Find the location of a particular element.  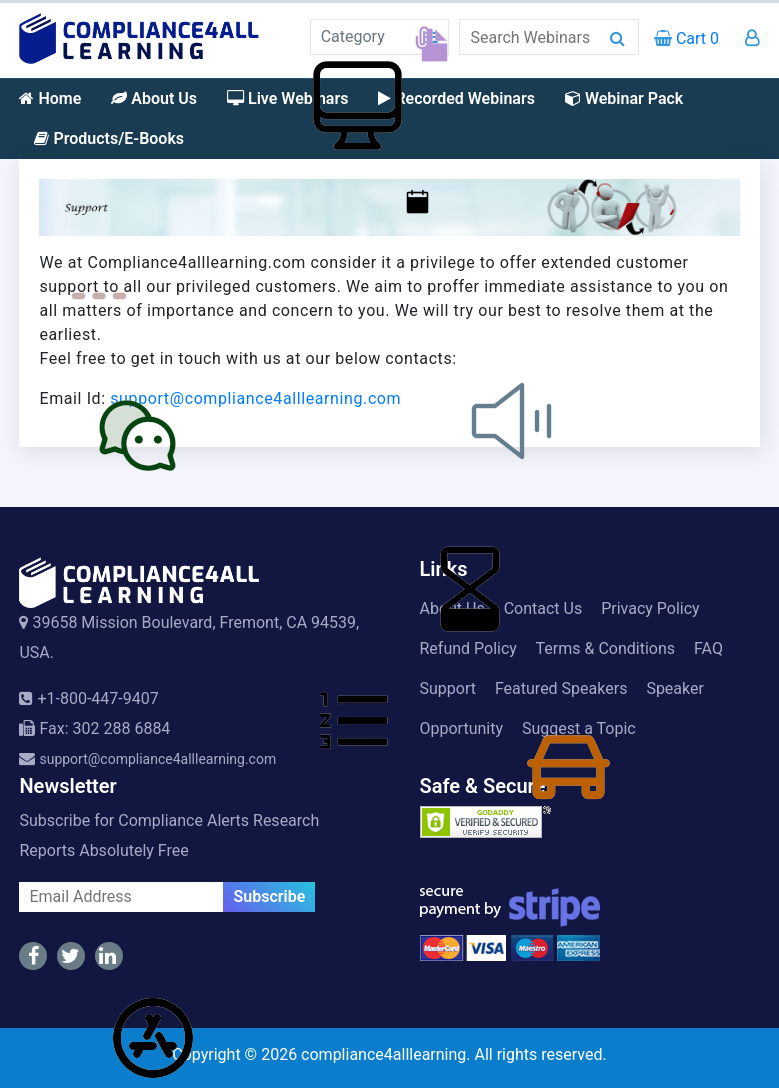

download apps from the app store is located at coordinates (153, 1038).